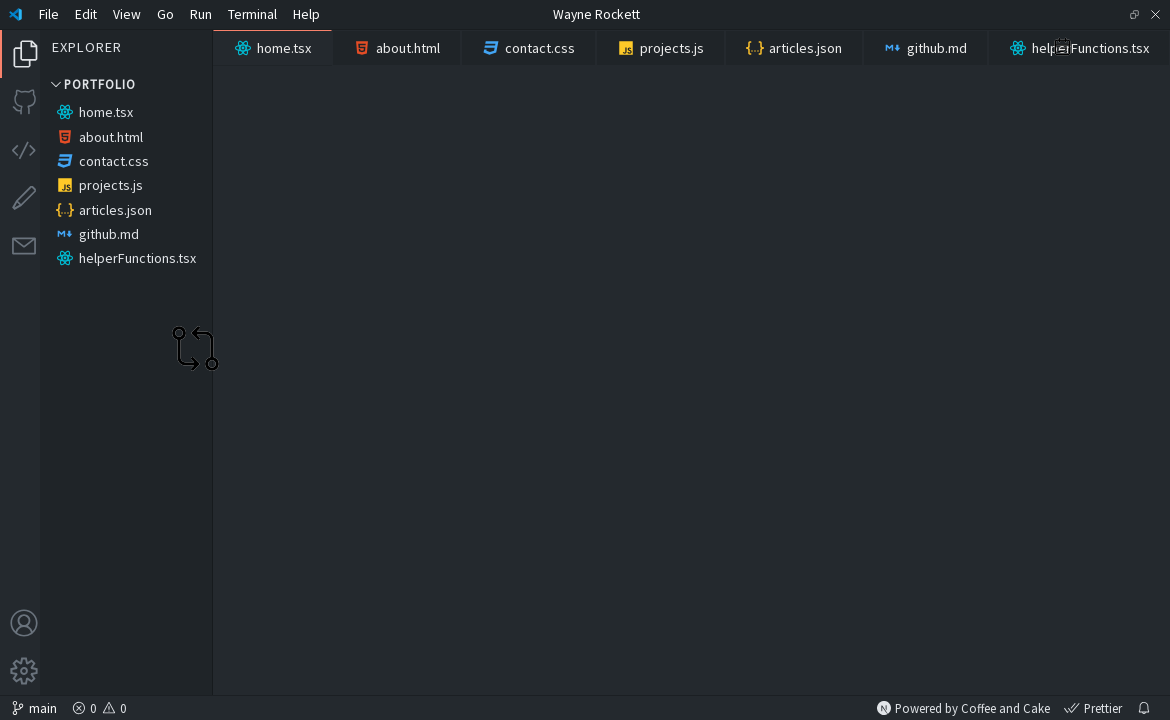 The height and width of the screenshot is (720, 1170). Describe the element at coordinates (195, 348) in the screenshot. I see `compare branches or commits in a repository` at that location.